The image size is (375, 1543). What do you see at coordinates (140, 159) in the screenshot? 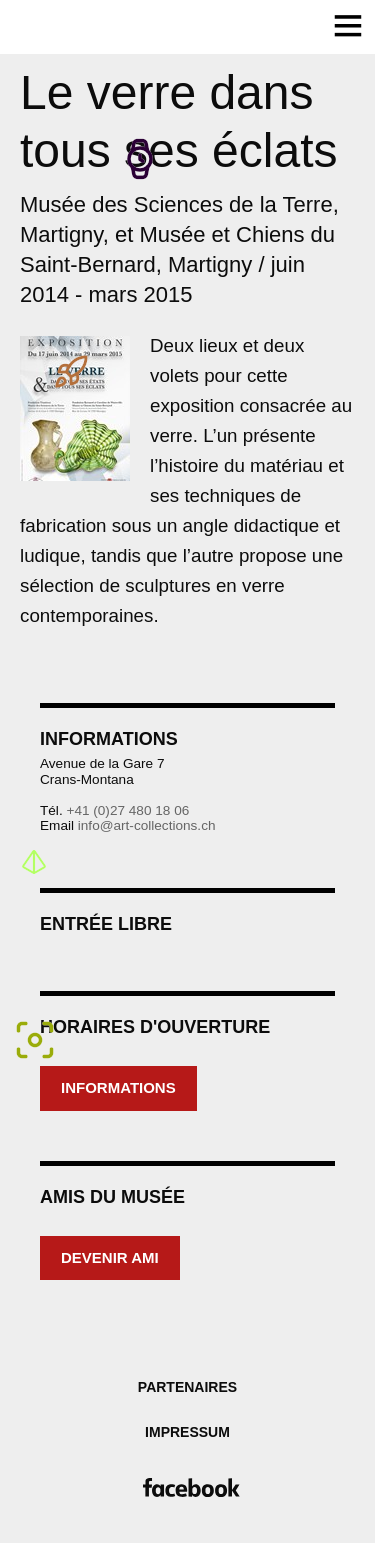
I see `view watch or wearable device settings` at bounding box center [140, 159].